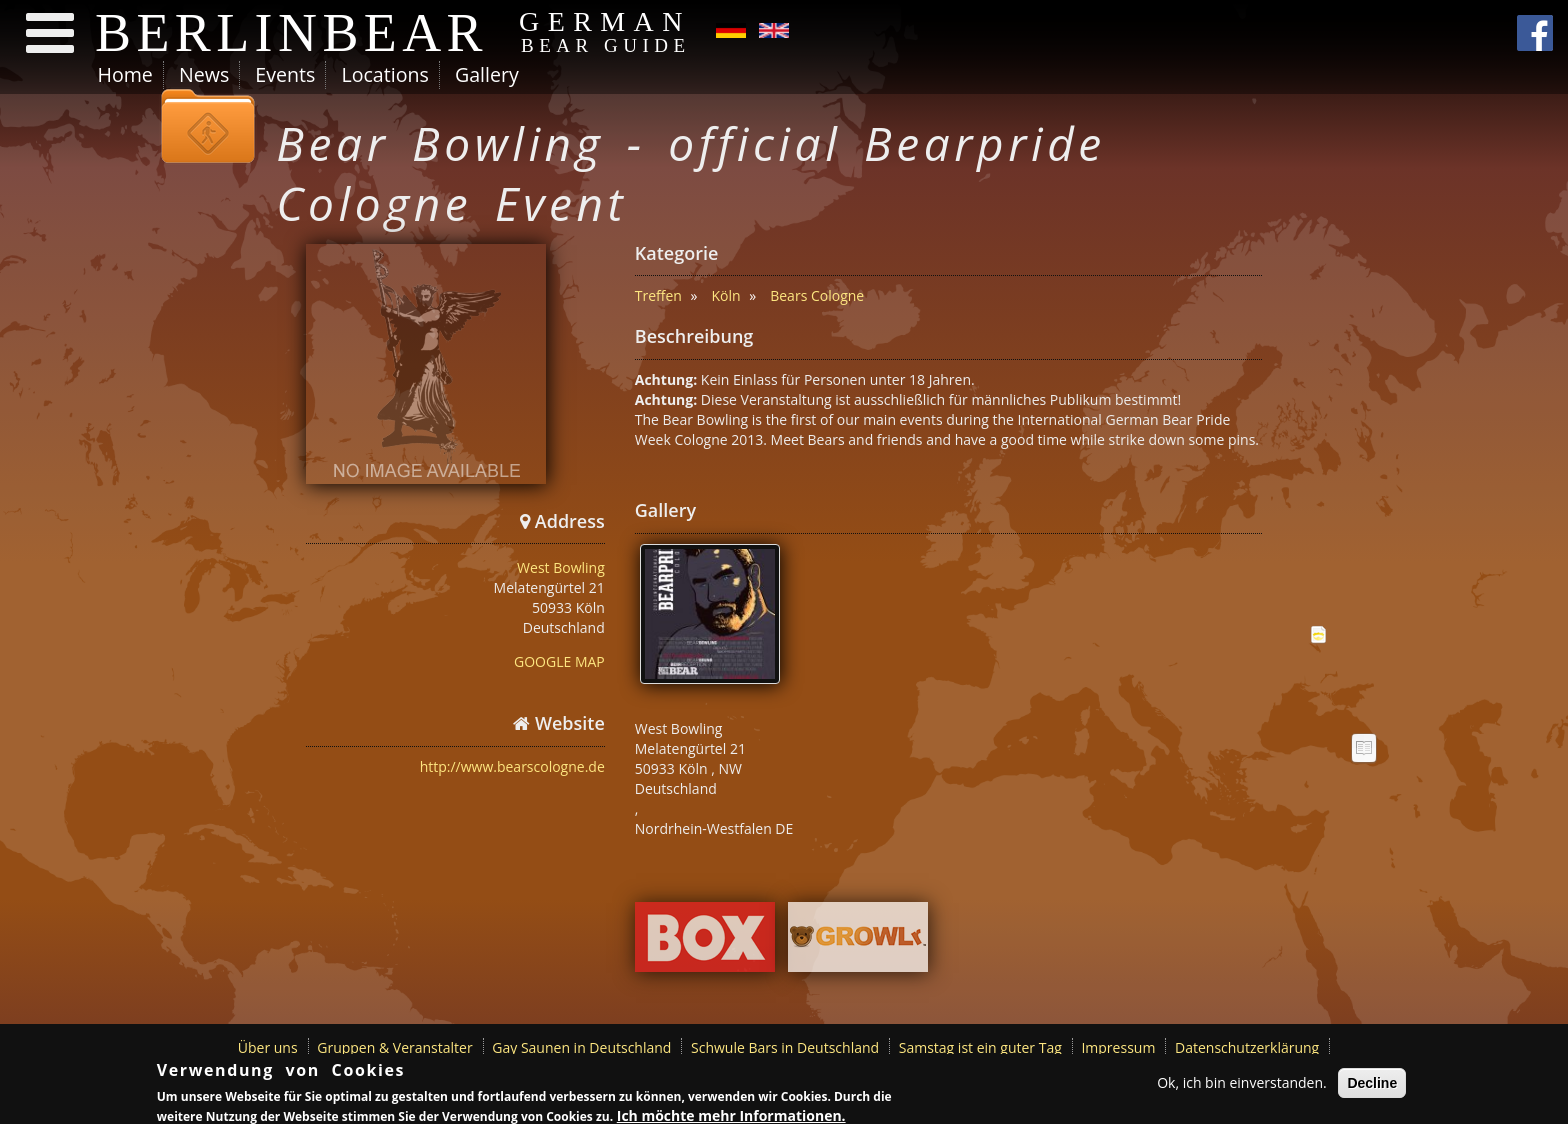 The image size is (1568, 1124). I want to click on nim programming language source file, so click(1318, 634).